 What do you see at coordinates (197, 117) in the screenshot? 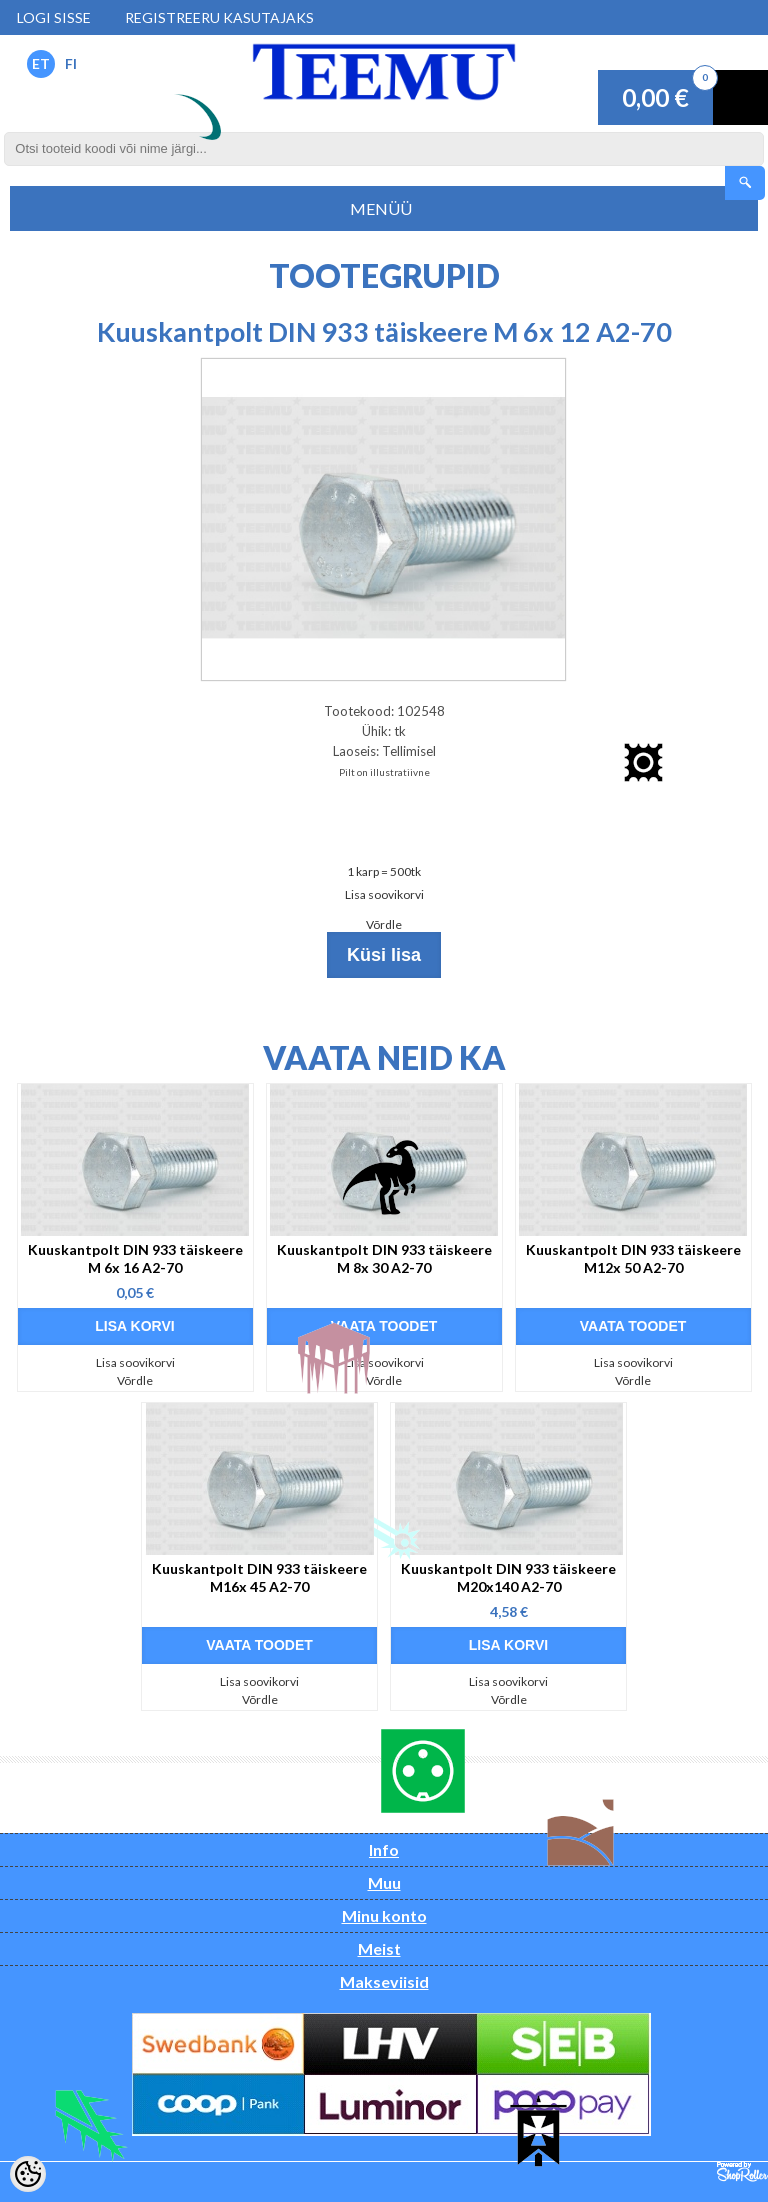
I see `perform a quick attack or slash action` at bounding box center [197, 117].